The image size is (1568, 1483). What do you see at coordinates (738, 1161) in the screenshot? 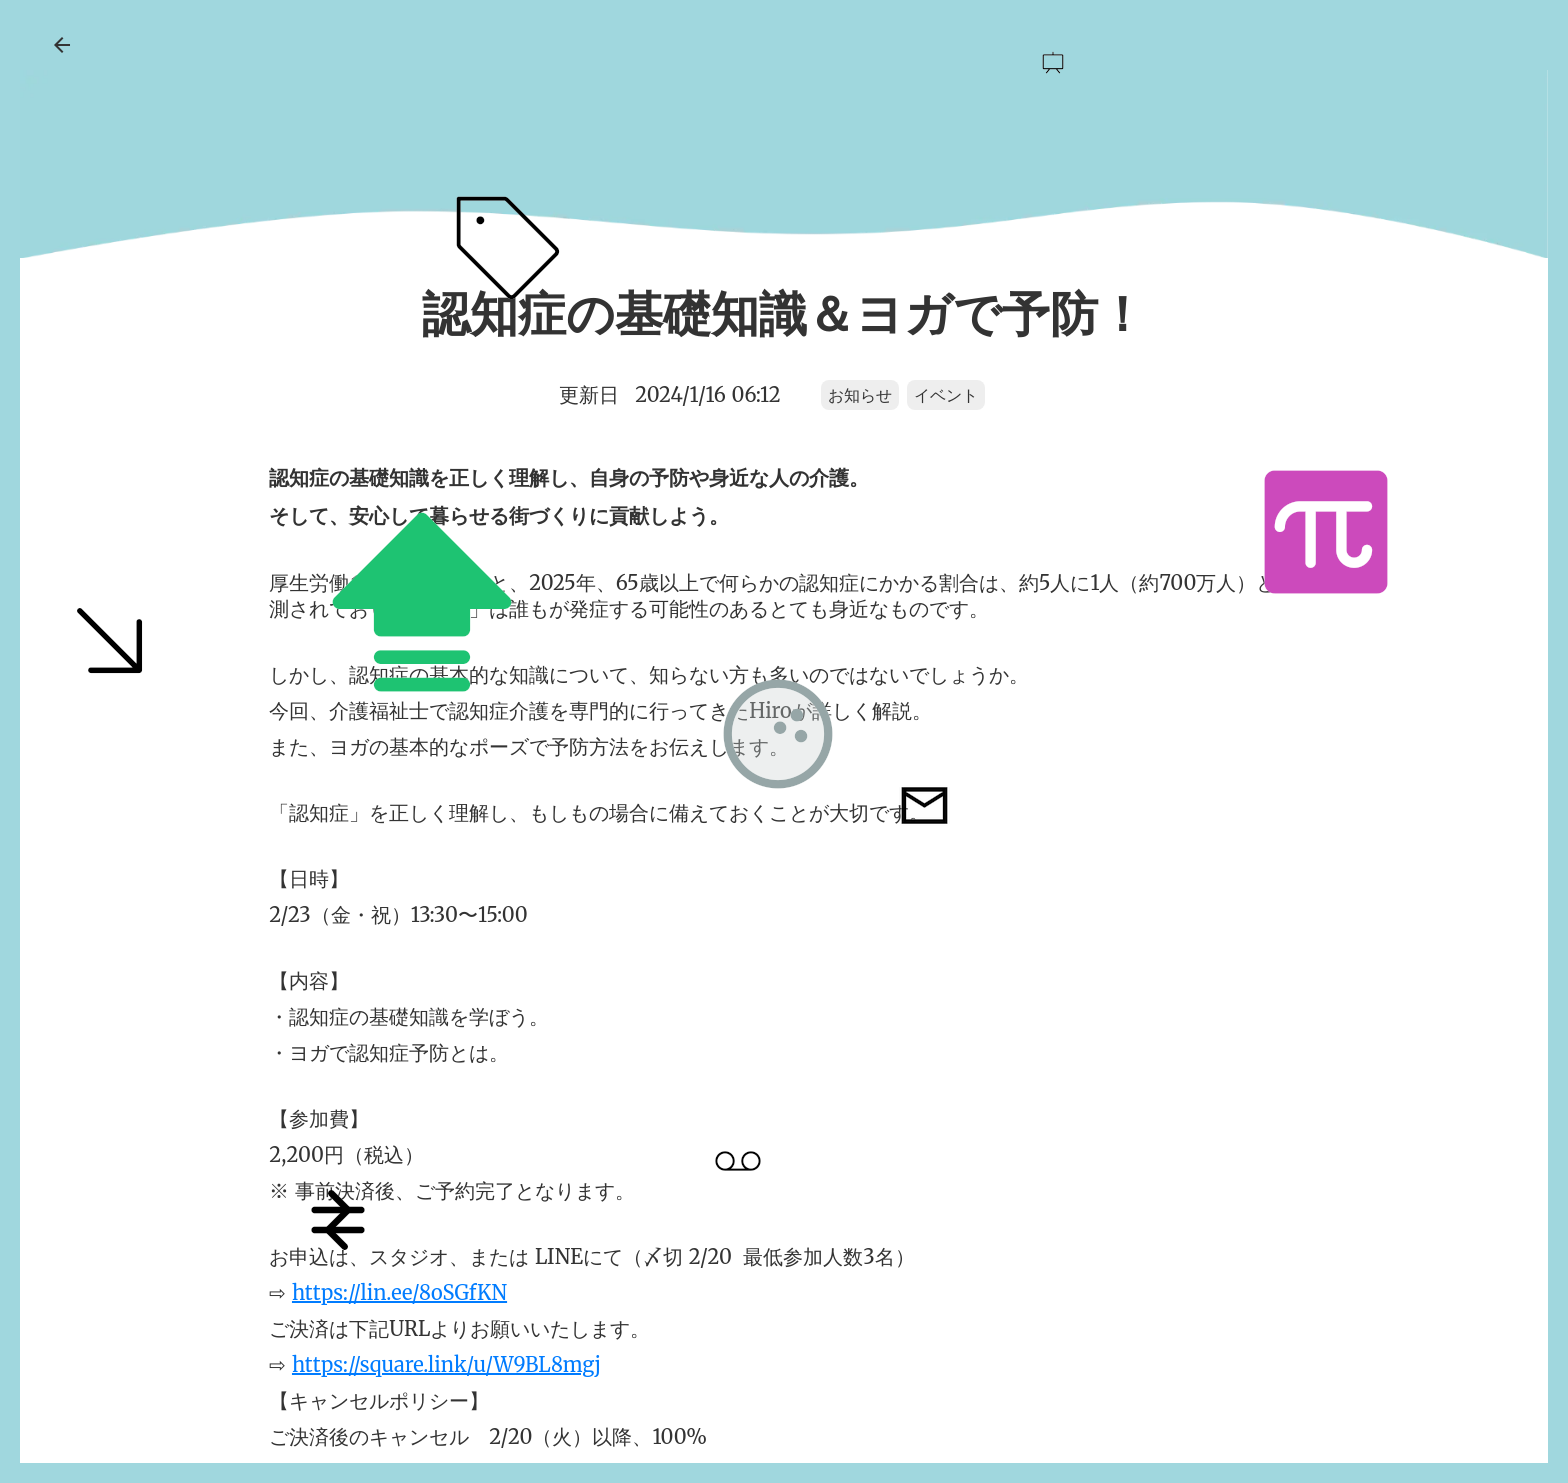
I see `access your voicemail messages` at bounding box center [738, 1161].